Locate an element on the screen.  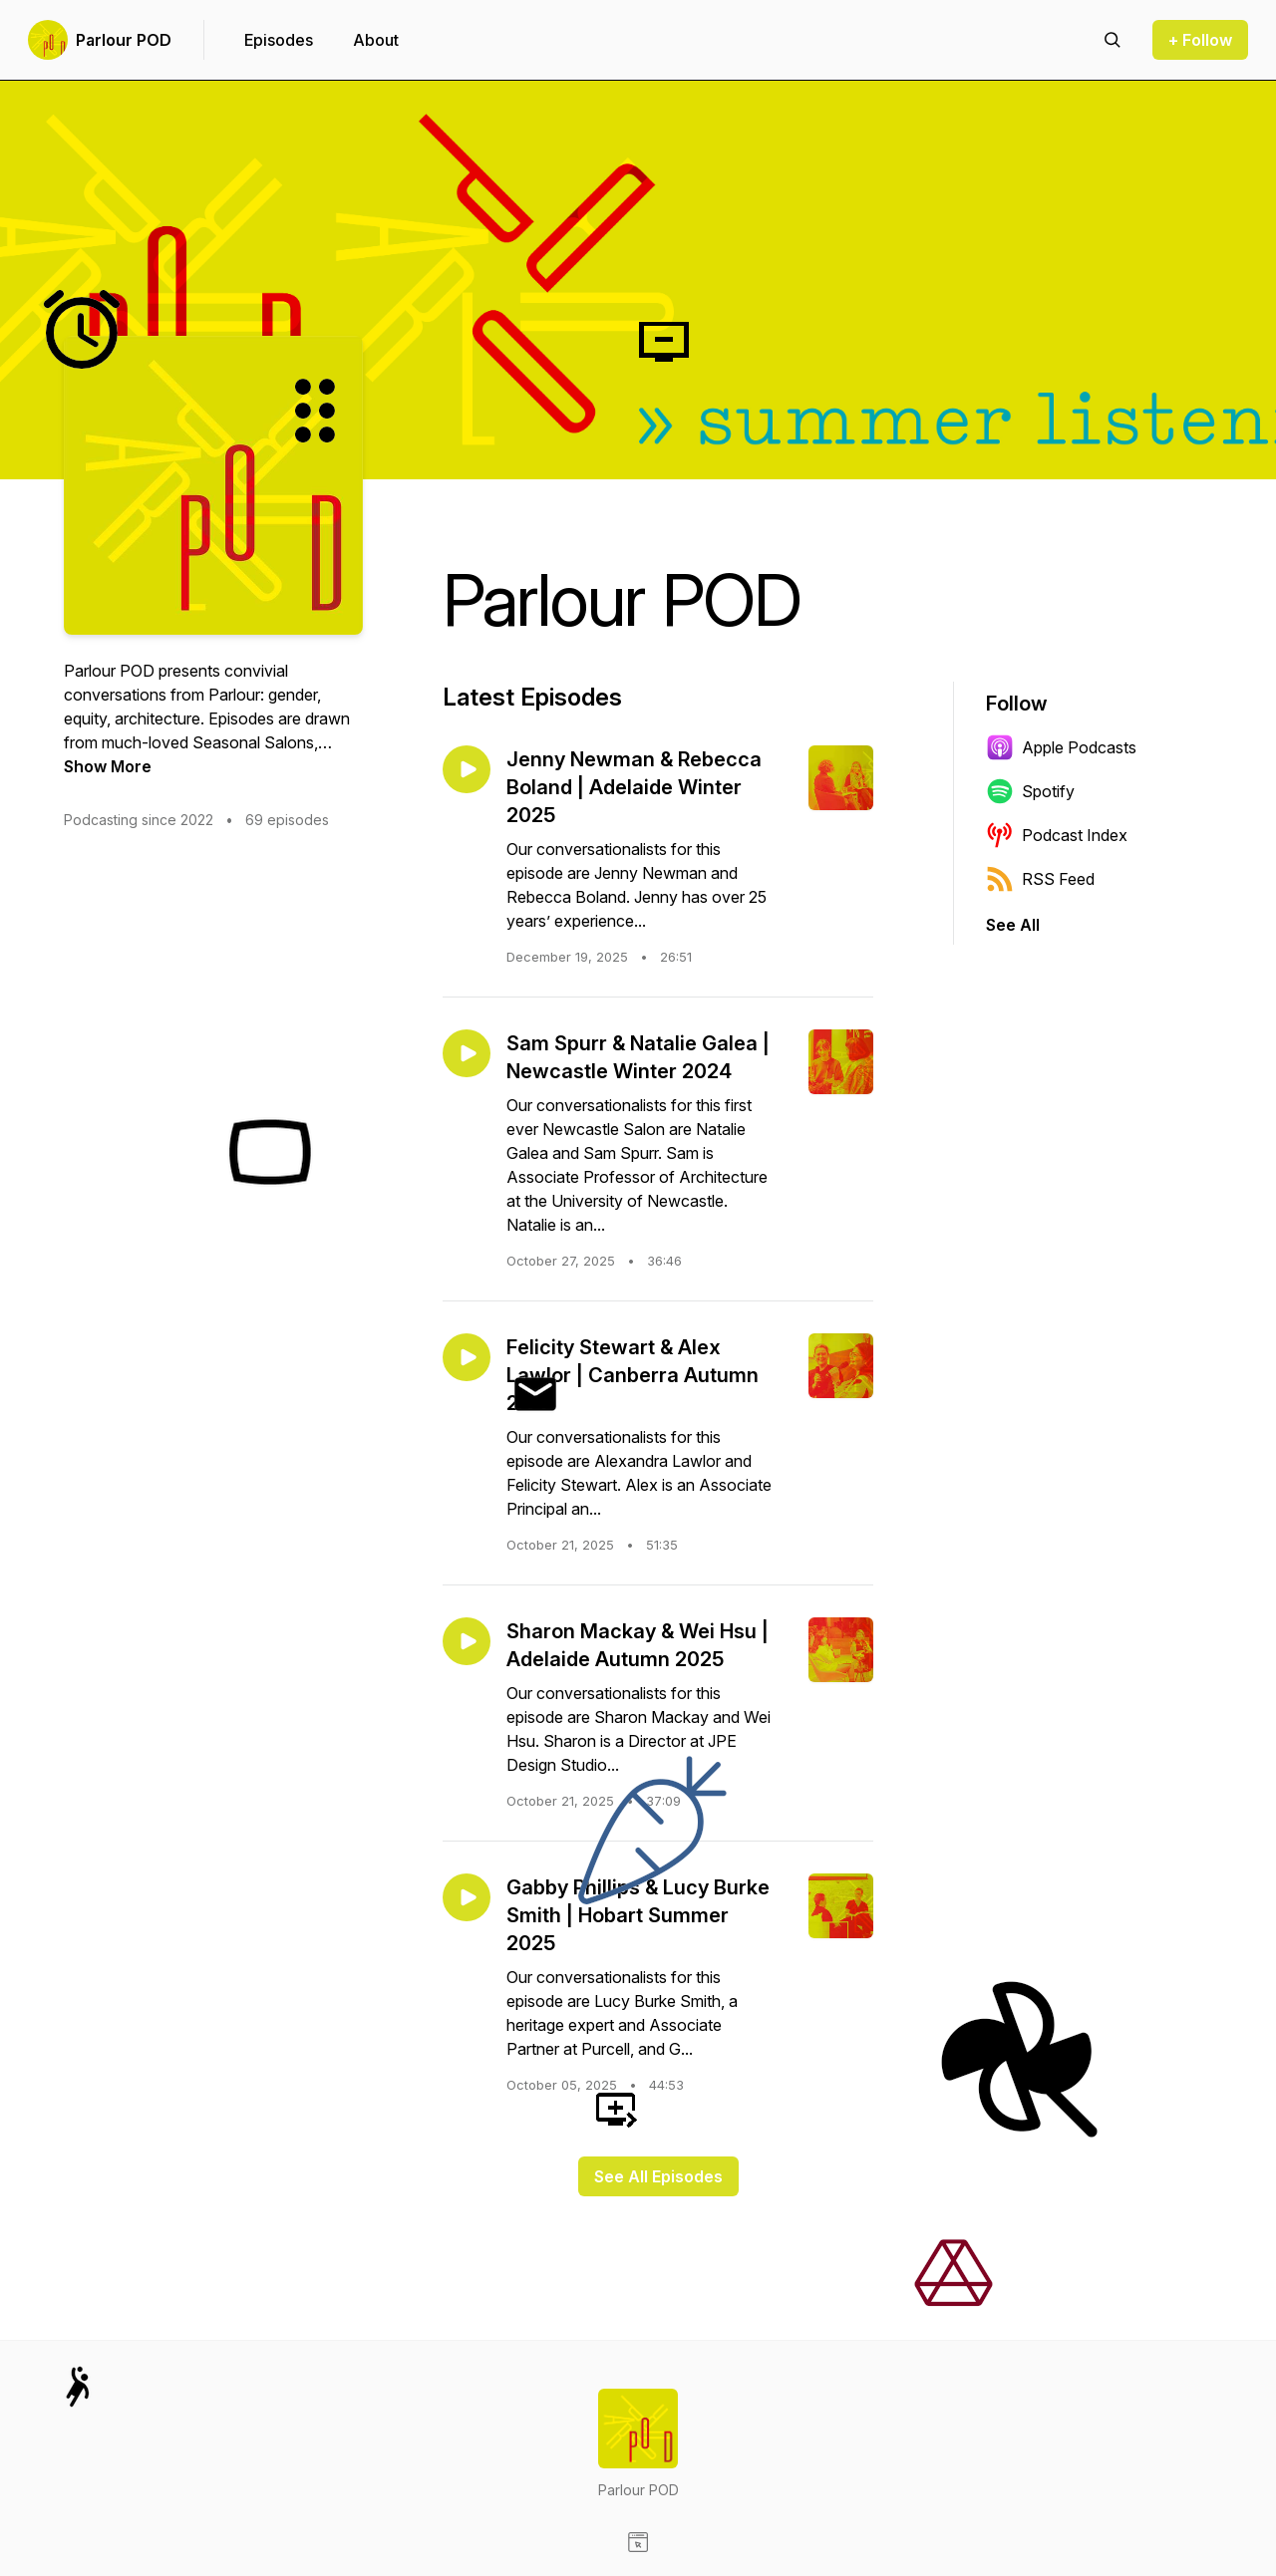
browse vegetable or produce category is located at coordinates (649, 1833).